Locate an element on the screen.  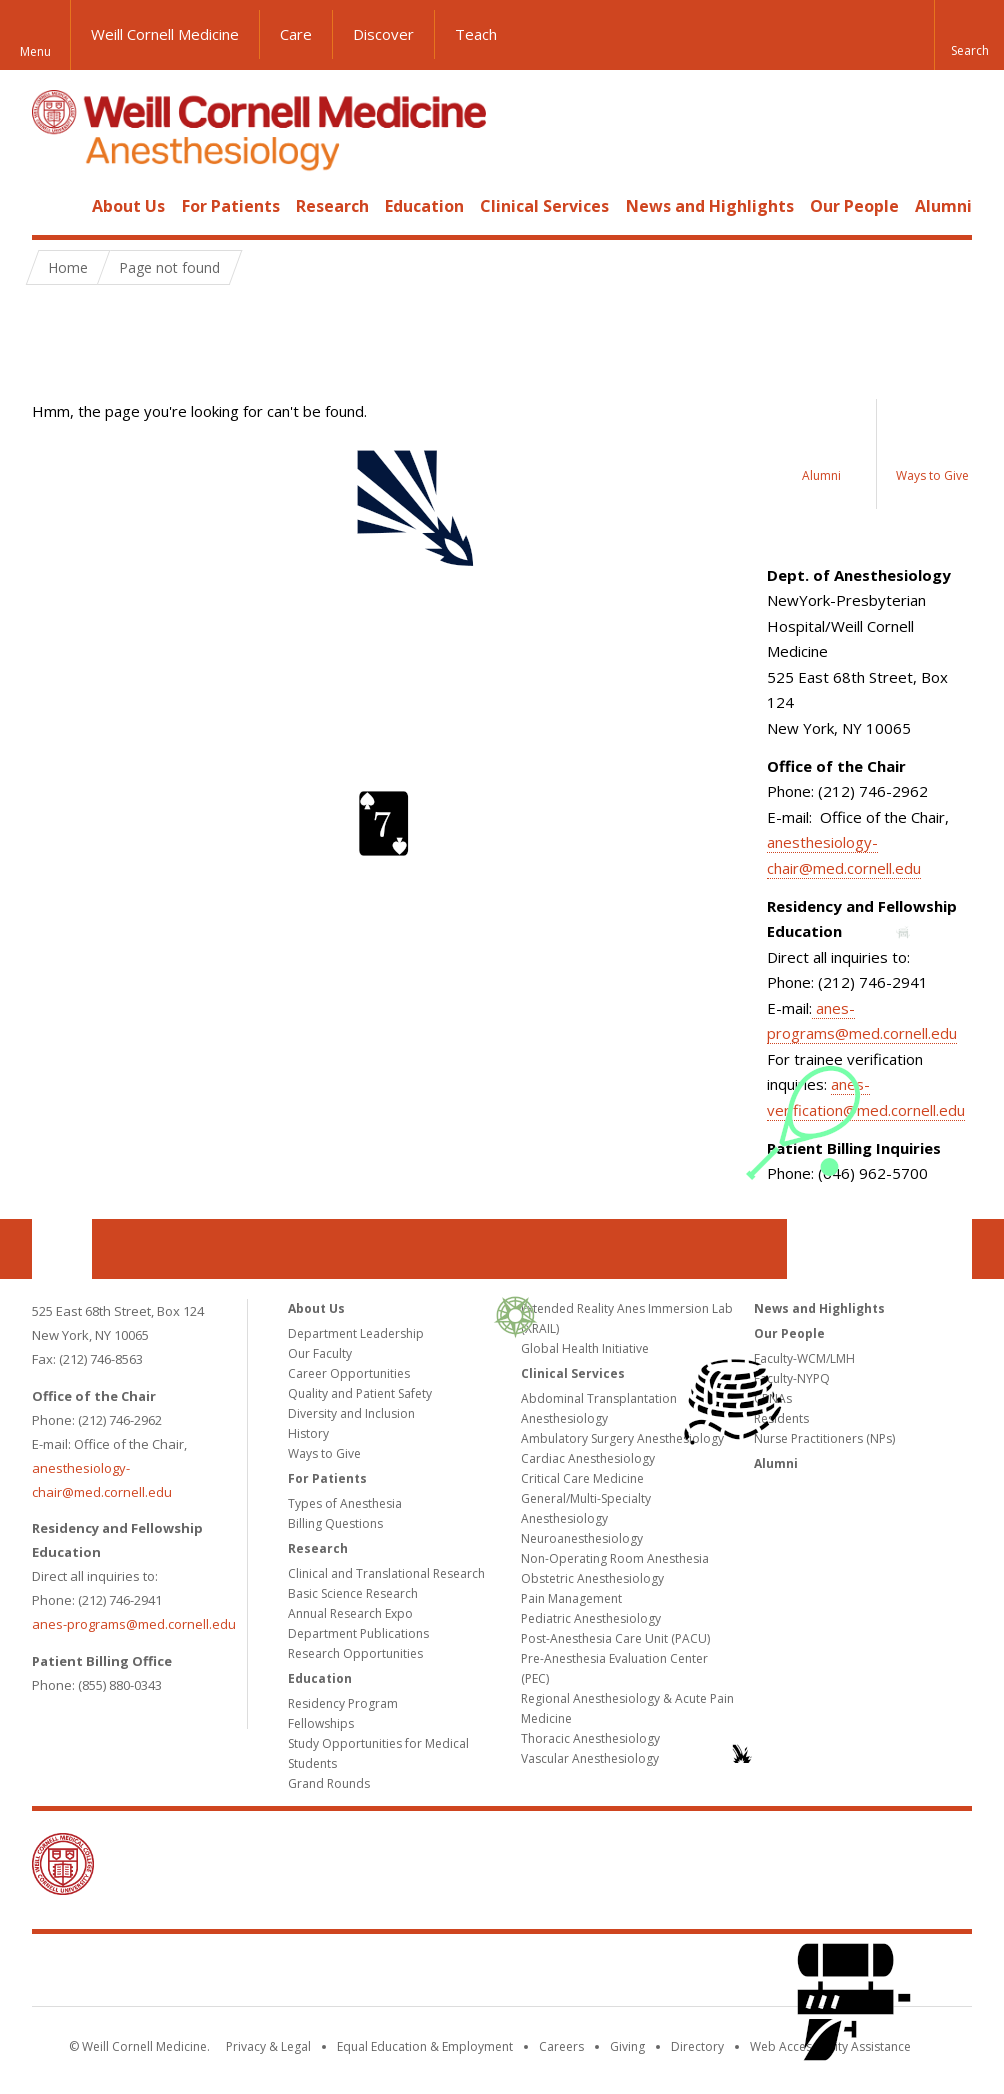
indicates fall damage or impact event is located at coordinates (742, 1754).